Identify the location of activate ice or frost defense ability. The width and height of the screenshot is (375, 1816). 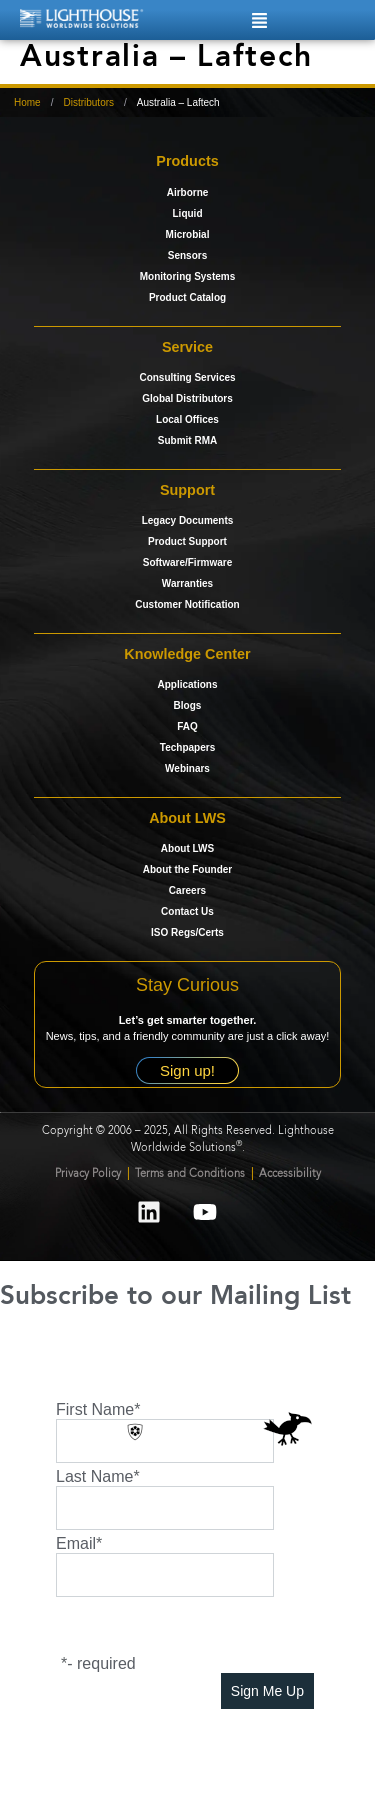
(135, 1432).